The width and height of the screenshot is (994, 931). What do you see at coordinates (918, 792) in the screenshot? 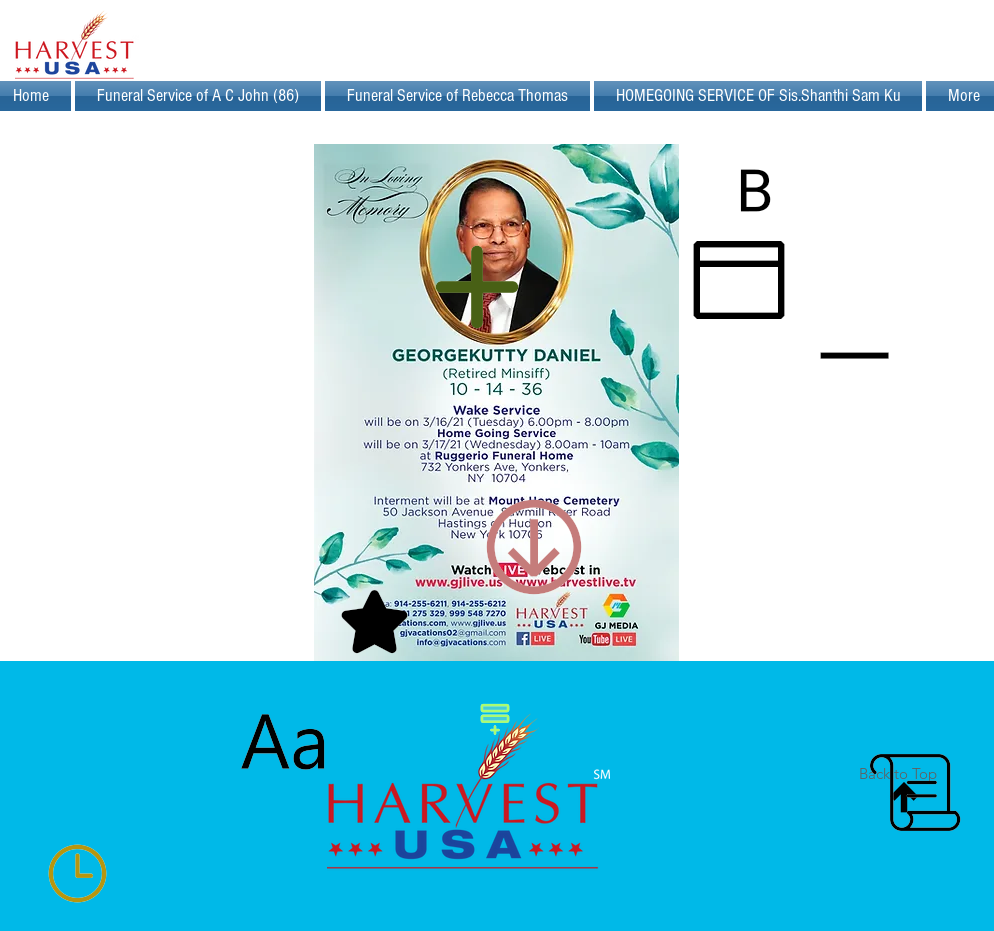
I see `view document or manuscript` at bounding box center [918, 792].